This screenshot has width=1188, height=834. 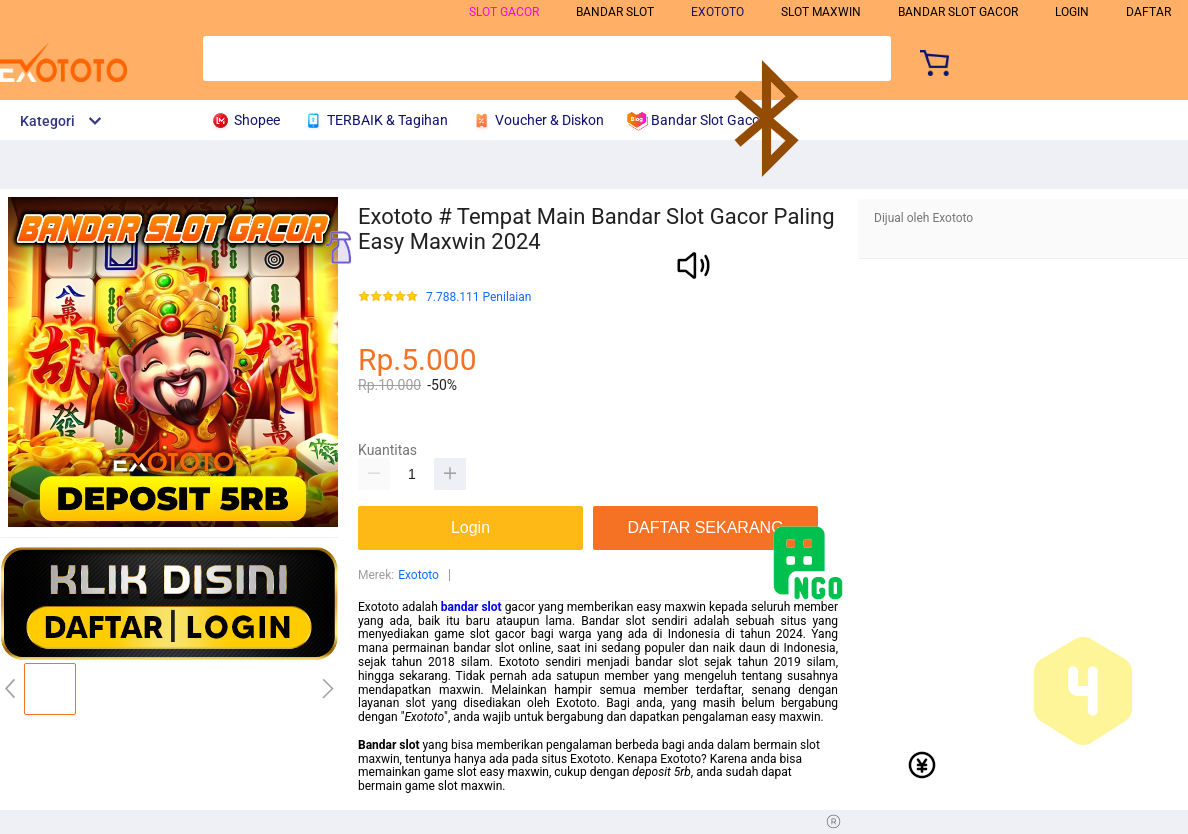 I want to click on access cleaning or household supplies, so click(x=339, y=247).